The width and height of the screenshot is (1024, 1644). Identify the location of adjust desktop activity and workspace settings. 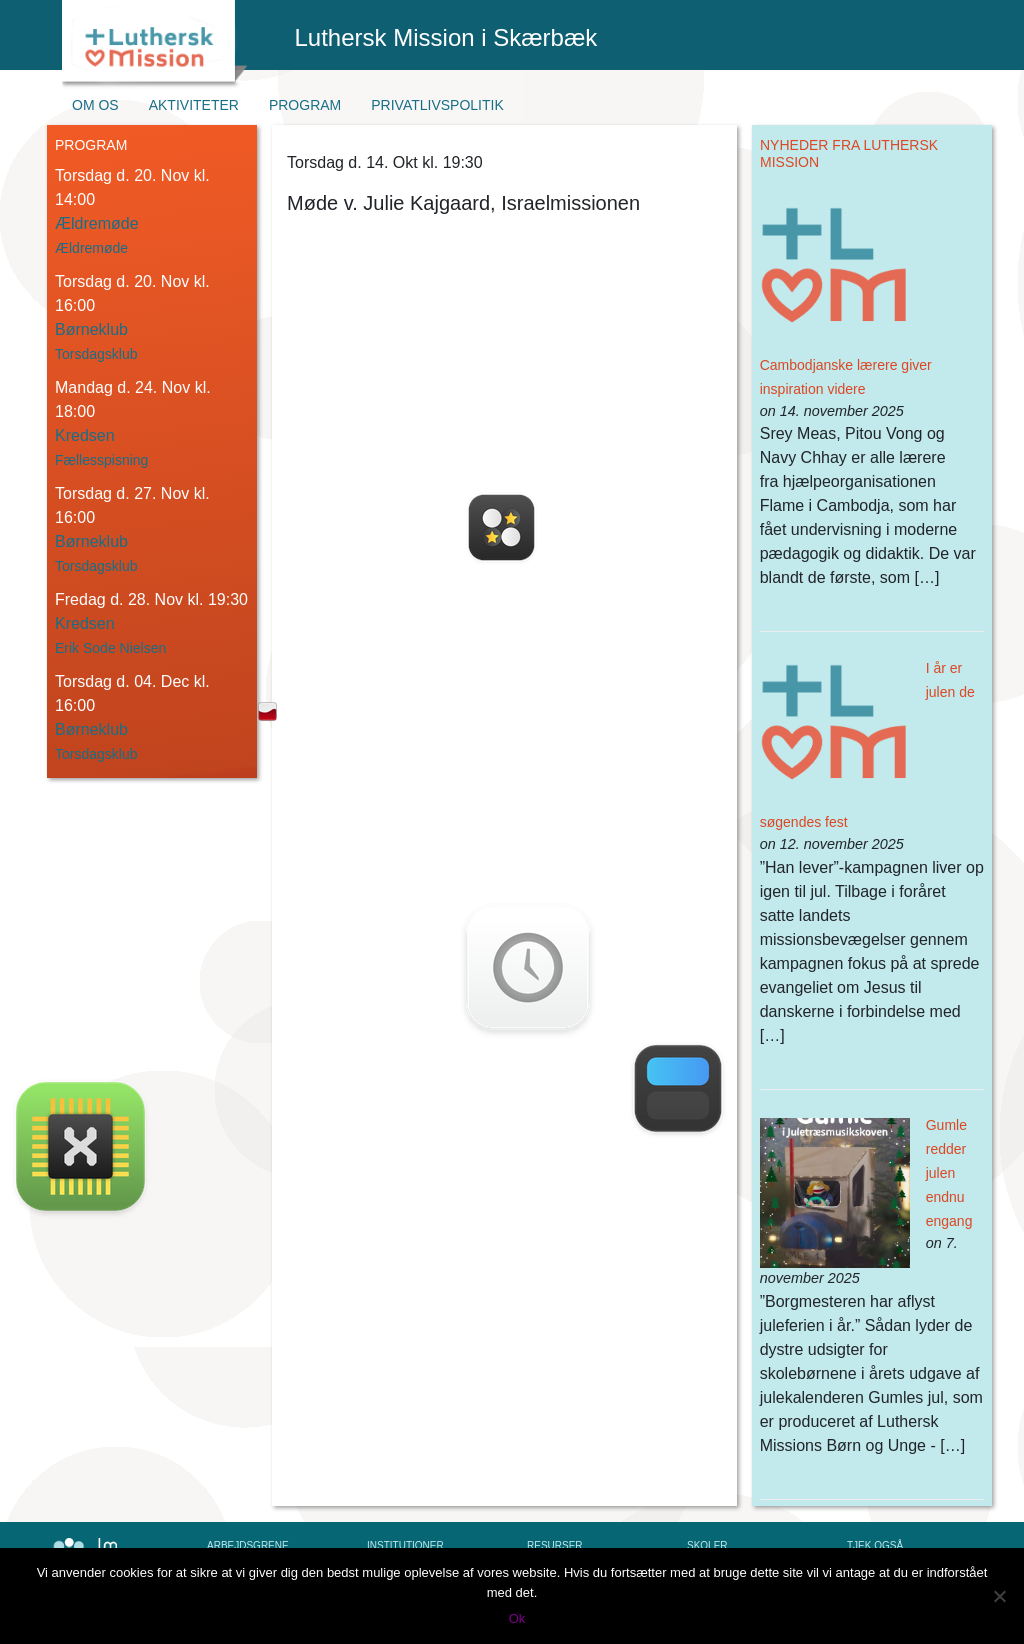
(678, 1090).